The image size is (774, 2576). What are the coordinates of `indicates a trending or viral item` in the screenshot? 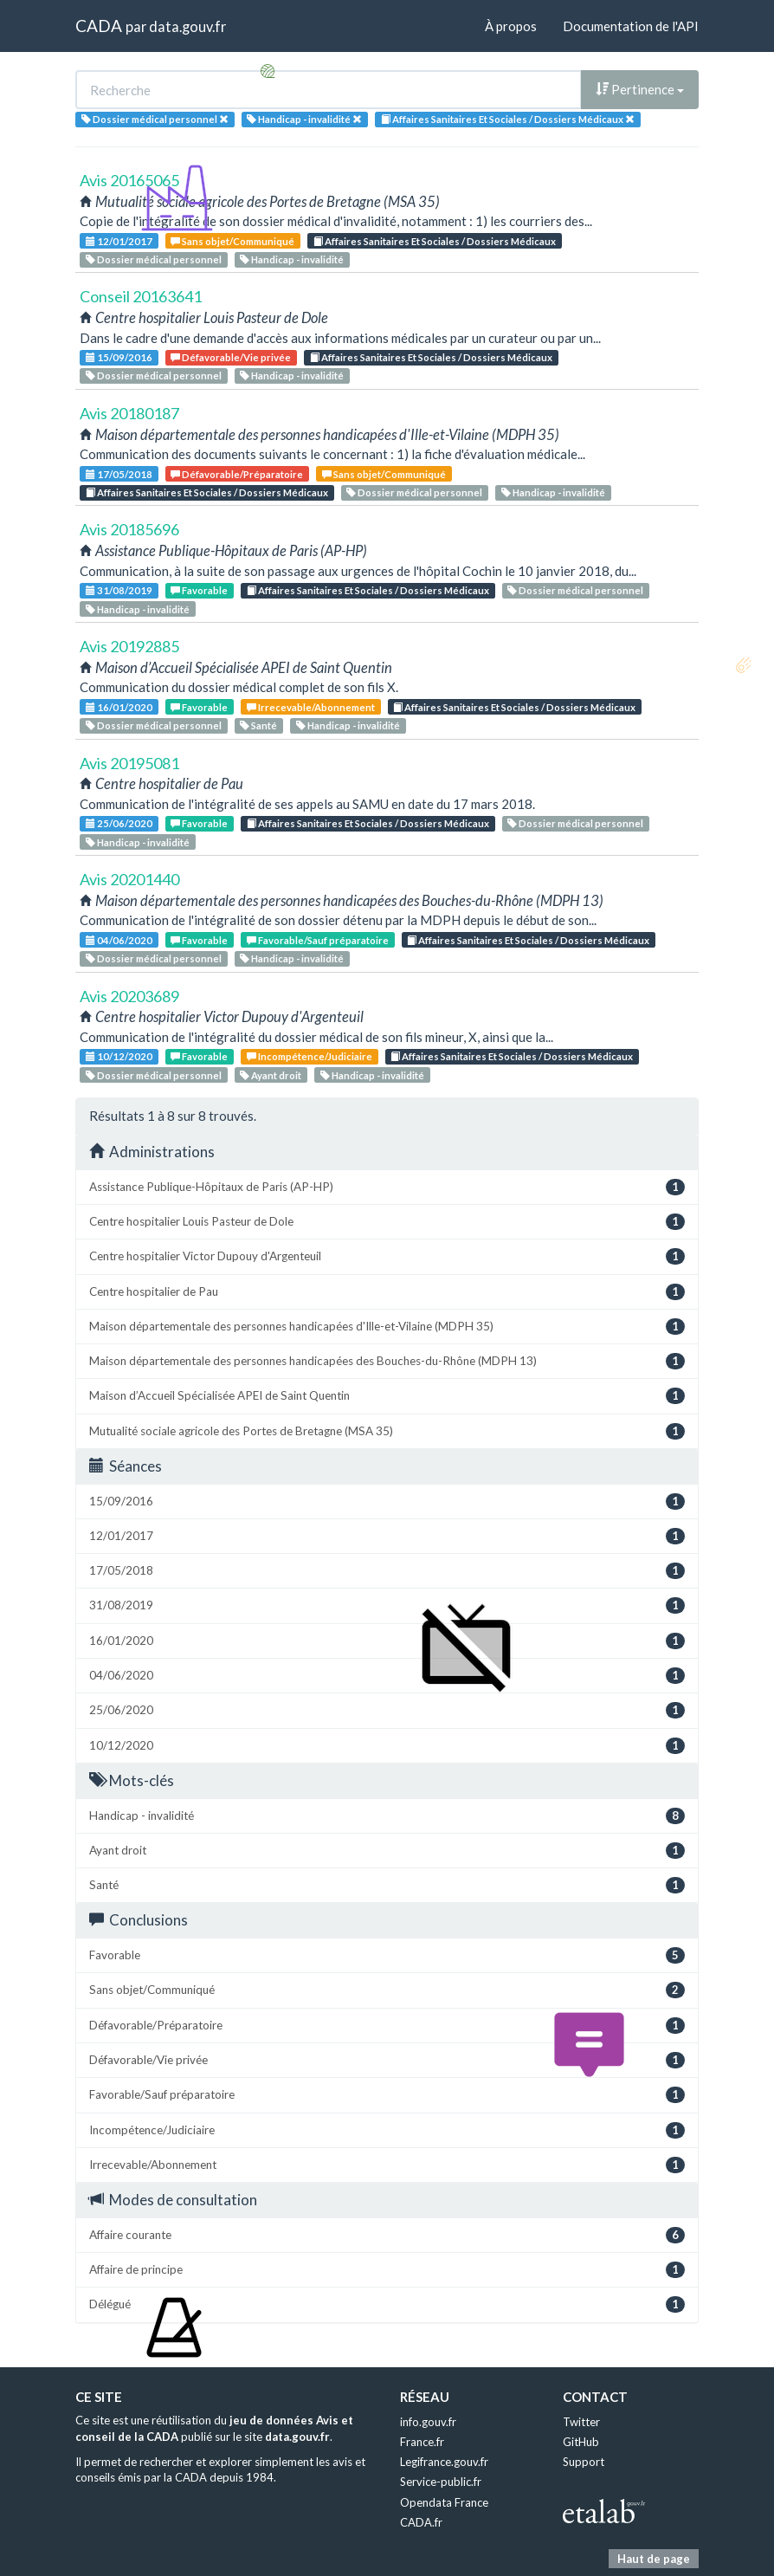 It's located at (744, 665).